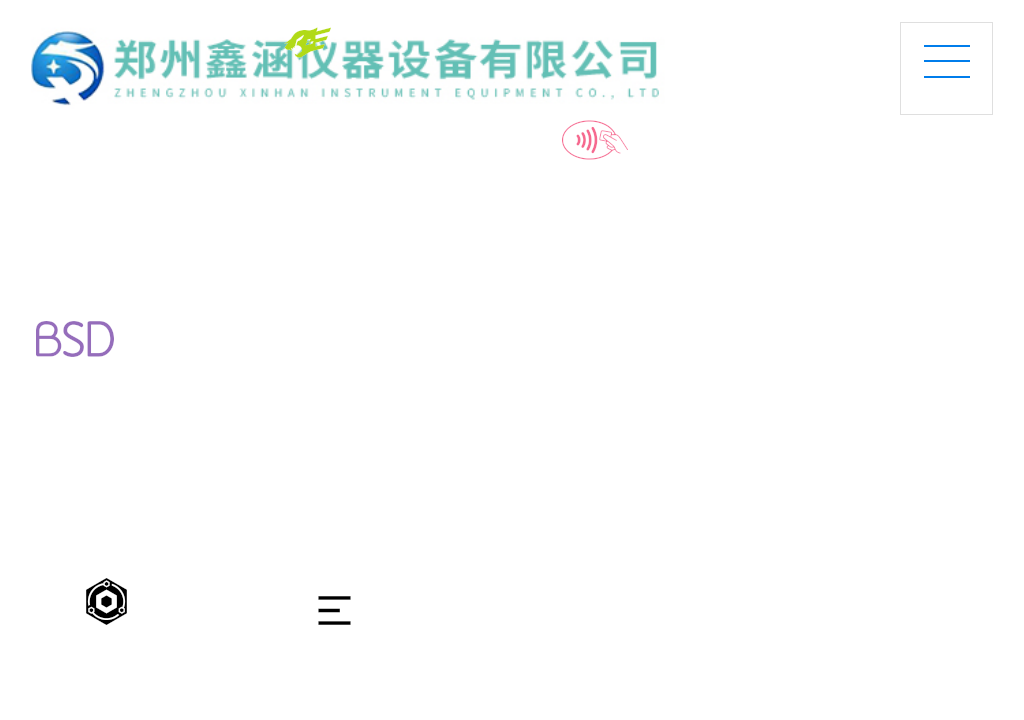 The height and width of the screenshot is (720, 1024). Describe the element at coordinates (334, 610) in the screenshot. I see `open navigation menu` at that location.